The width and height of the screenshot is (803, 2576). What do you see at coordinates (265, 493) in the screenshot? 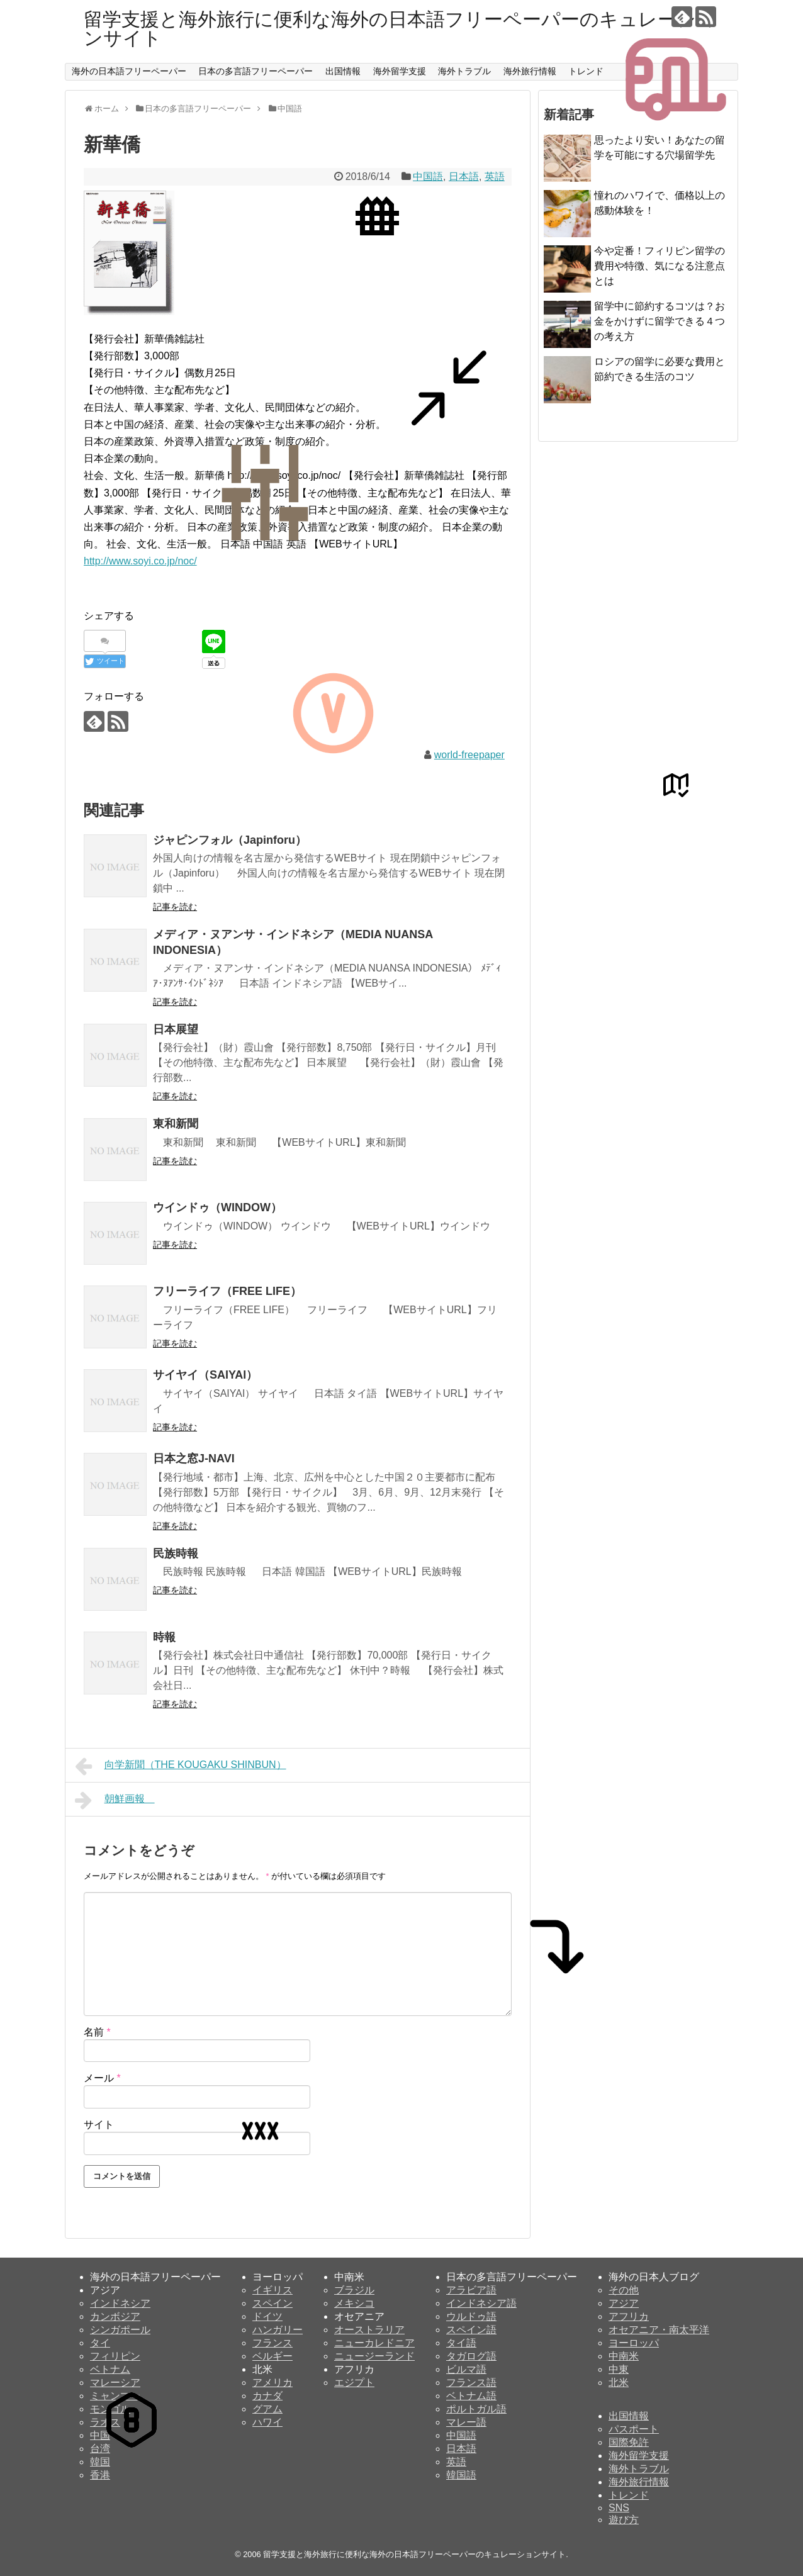
I see `adjust settings or preferences` at bounding box center [265, 493].